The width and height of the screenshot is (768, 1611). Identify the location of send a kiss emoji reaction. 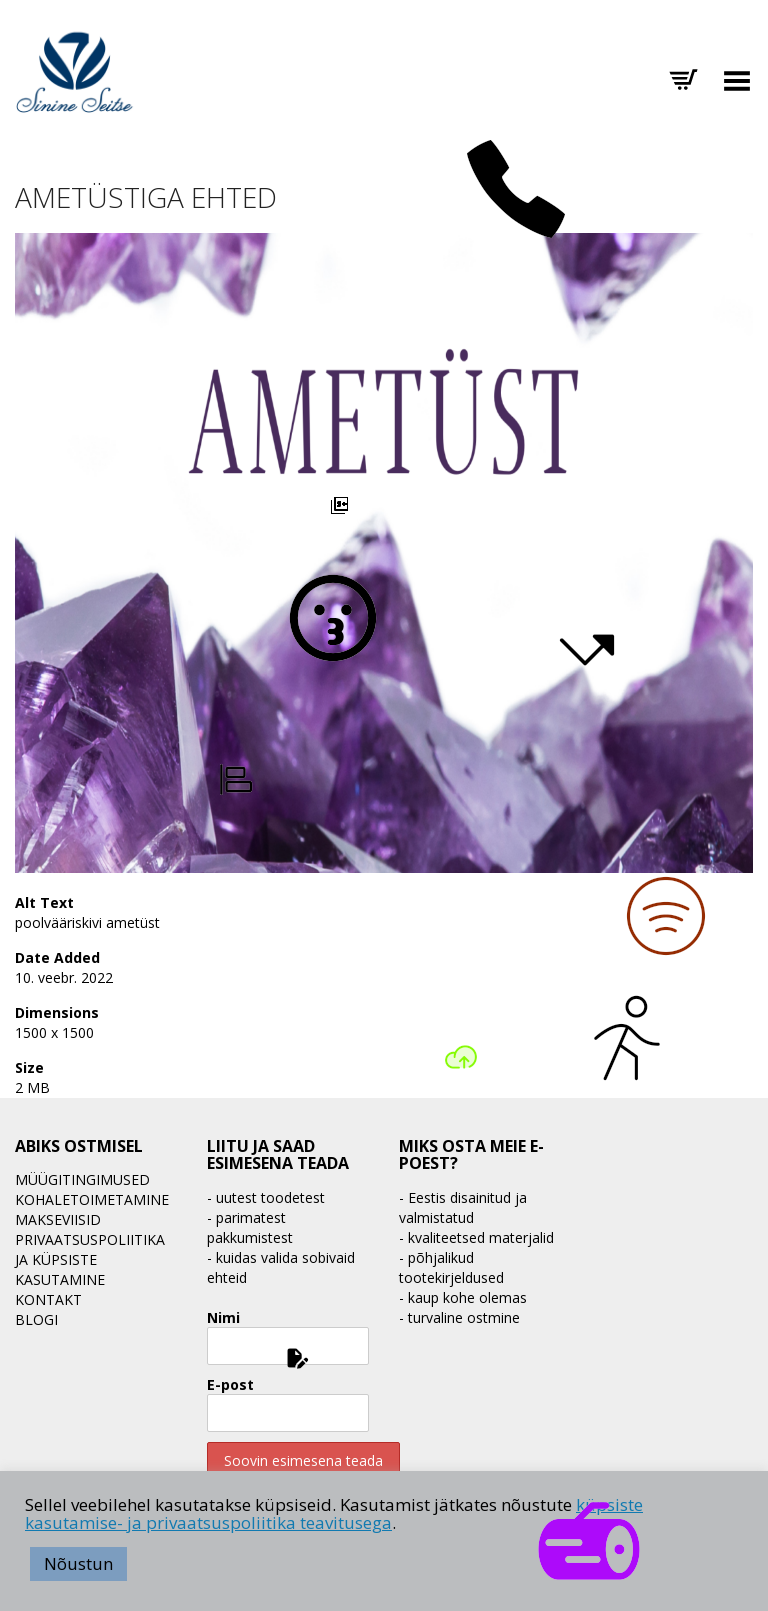
(333, 618).